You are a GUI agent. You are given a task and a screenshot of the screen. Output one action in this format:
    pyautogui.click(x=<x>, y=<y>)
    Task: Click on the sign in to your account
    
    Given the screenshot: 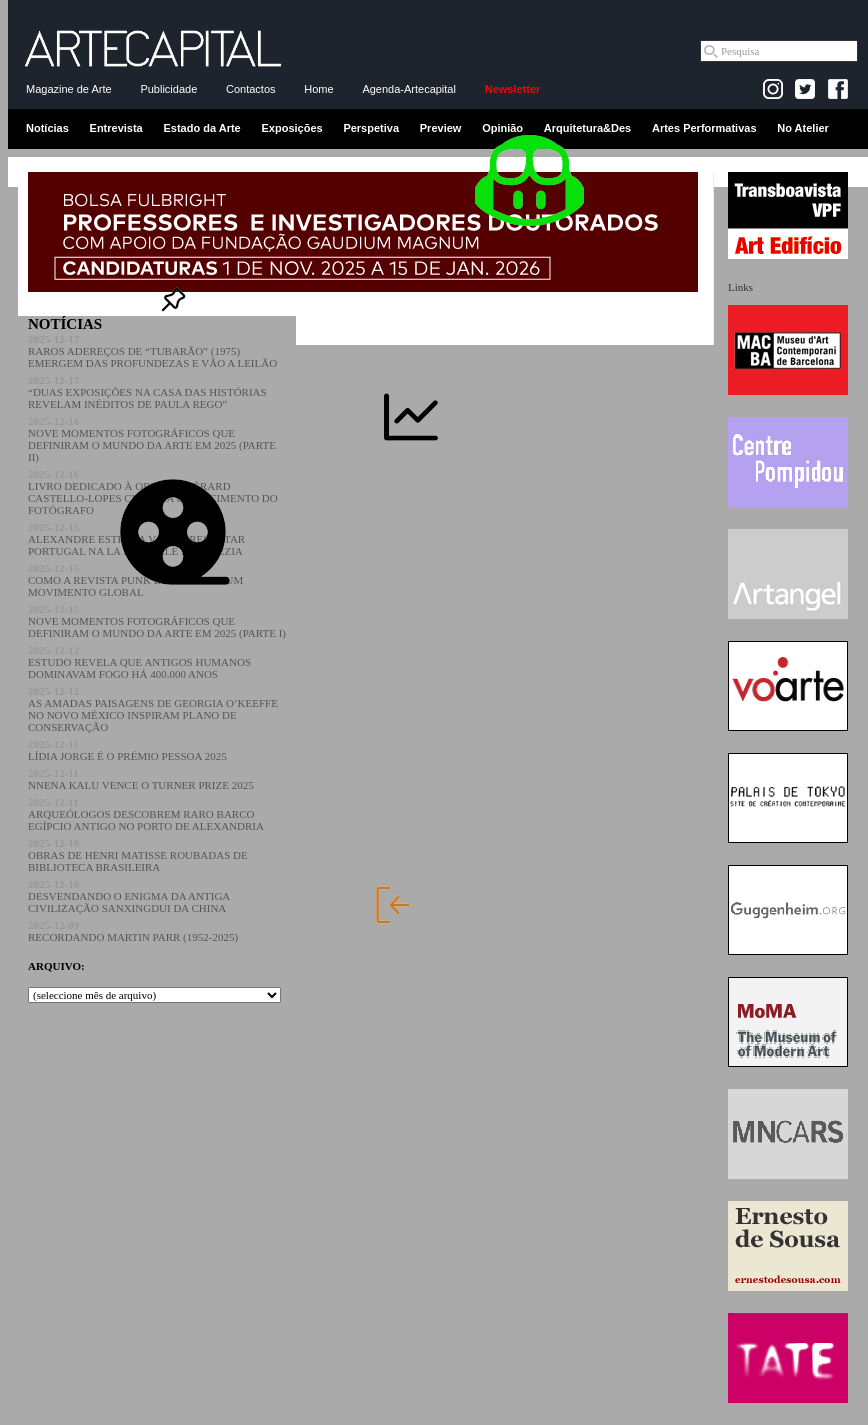 What is the action you would take?
    pyautogui.click(x=392, y=905)
    